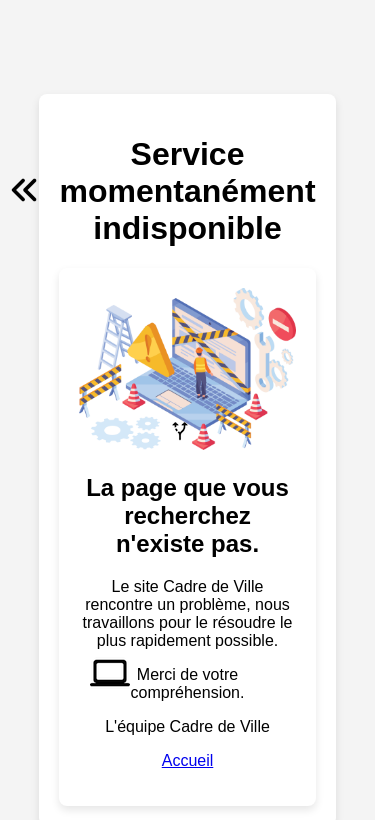  Describe the element at coordinates (110, 673) in the screenshot. I see `access laptop or computer settings` at that location.